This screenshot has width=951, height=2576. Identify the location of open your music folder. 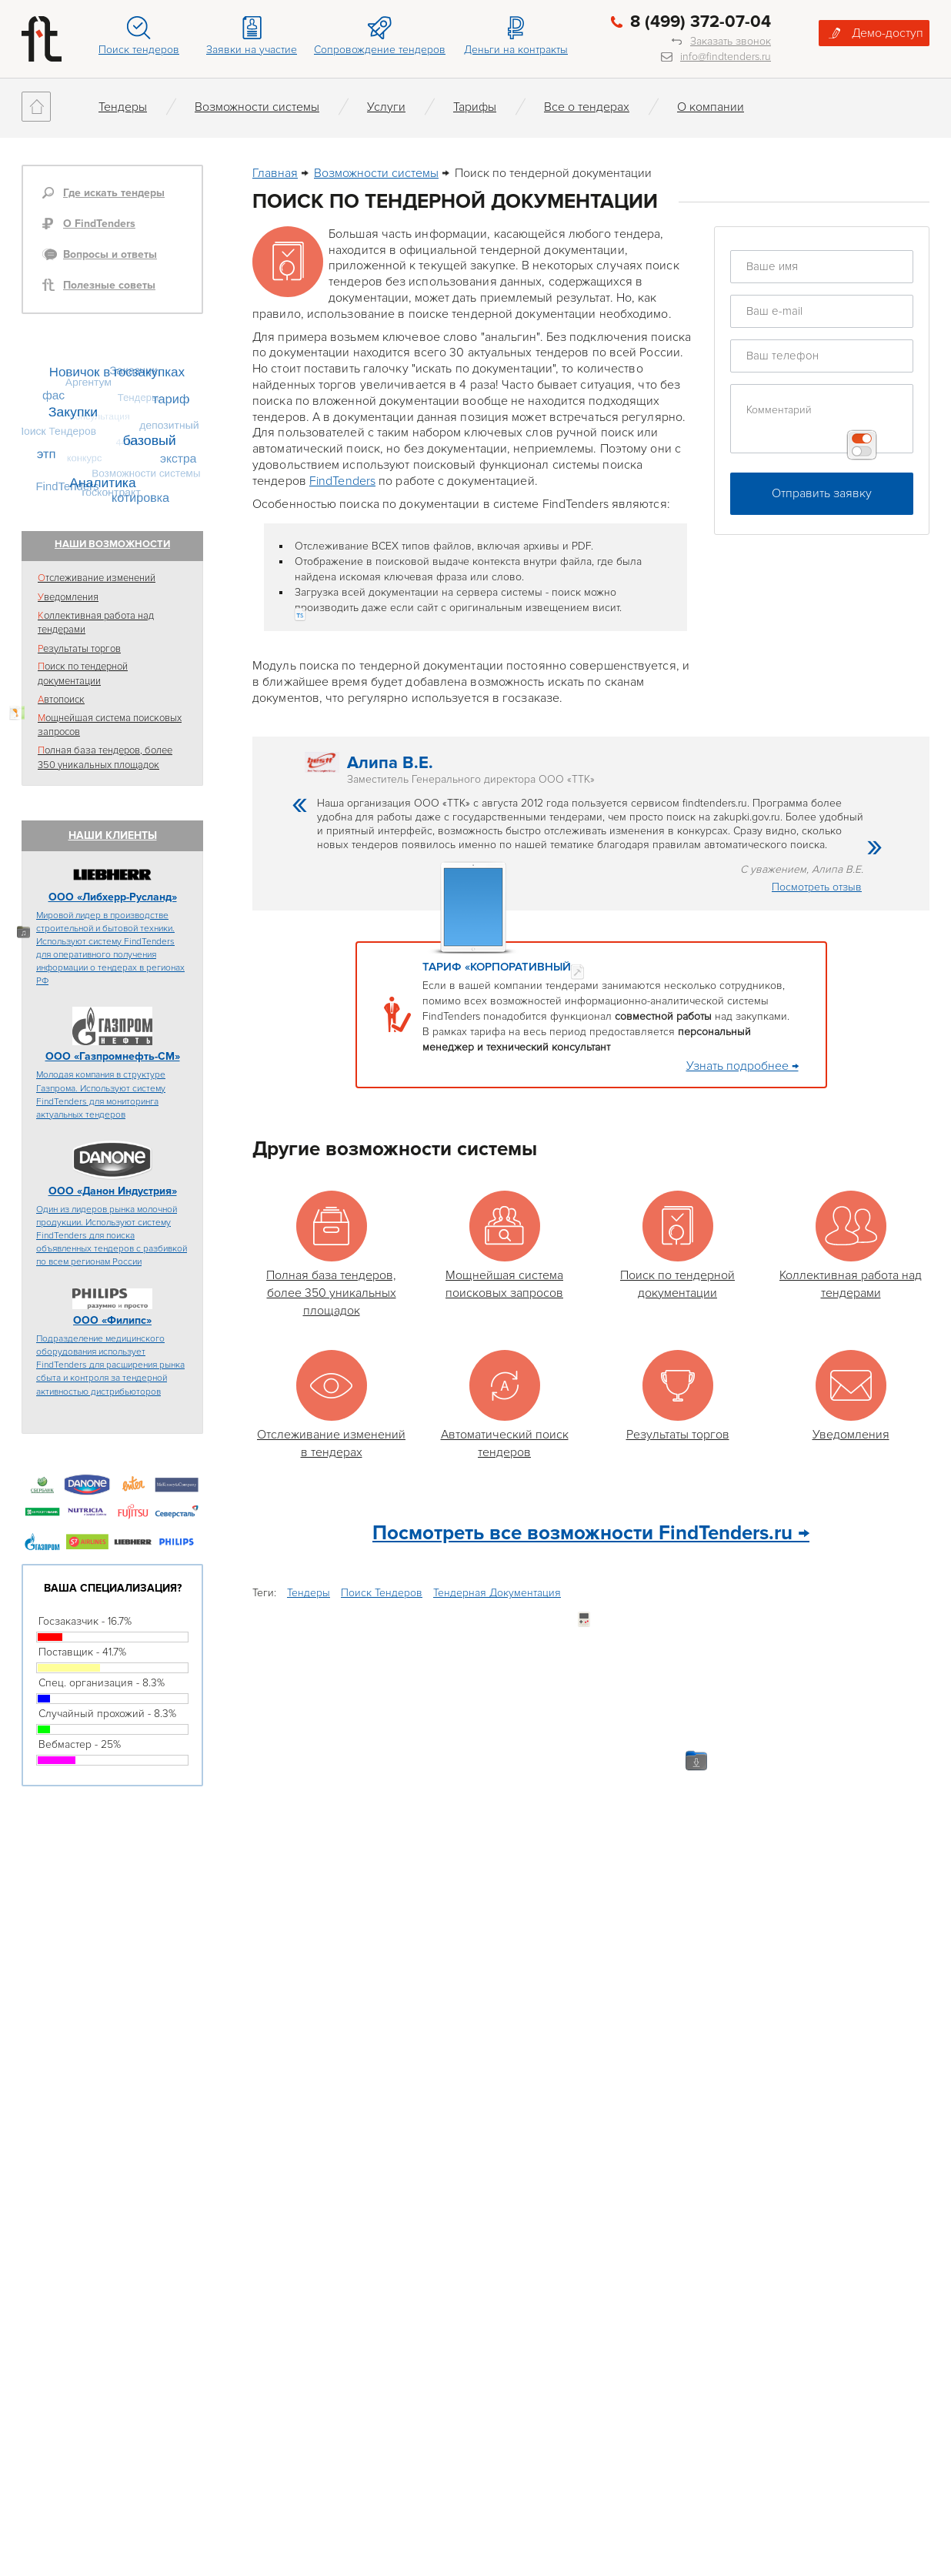
(23, 931).